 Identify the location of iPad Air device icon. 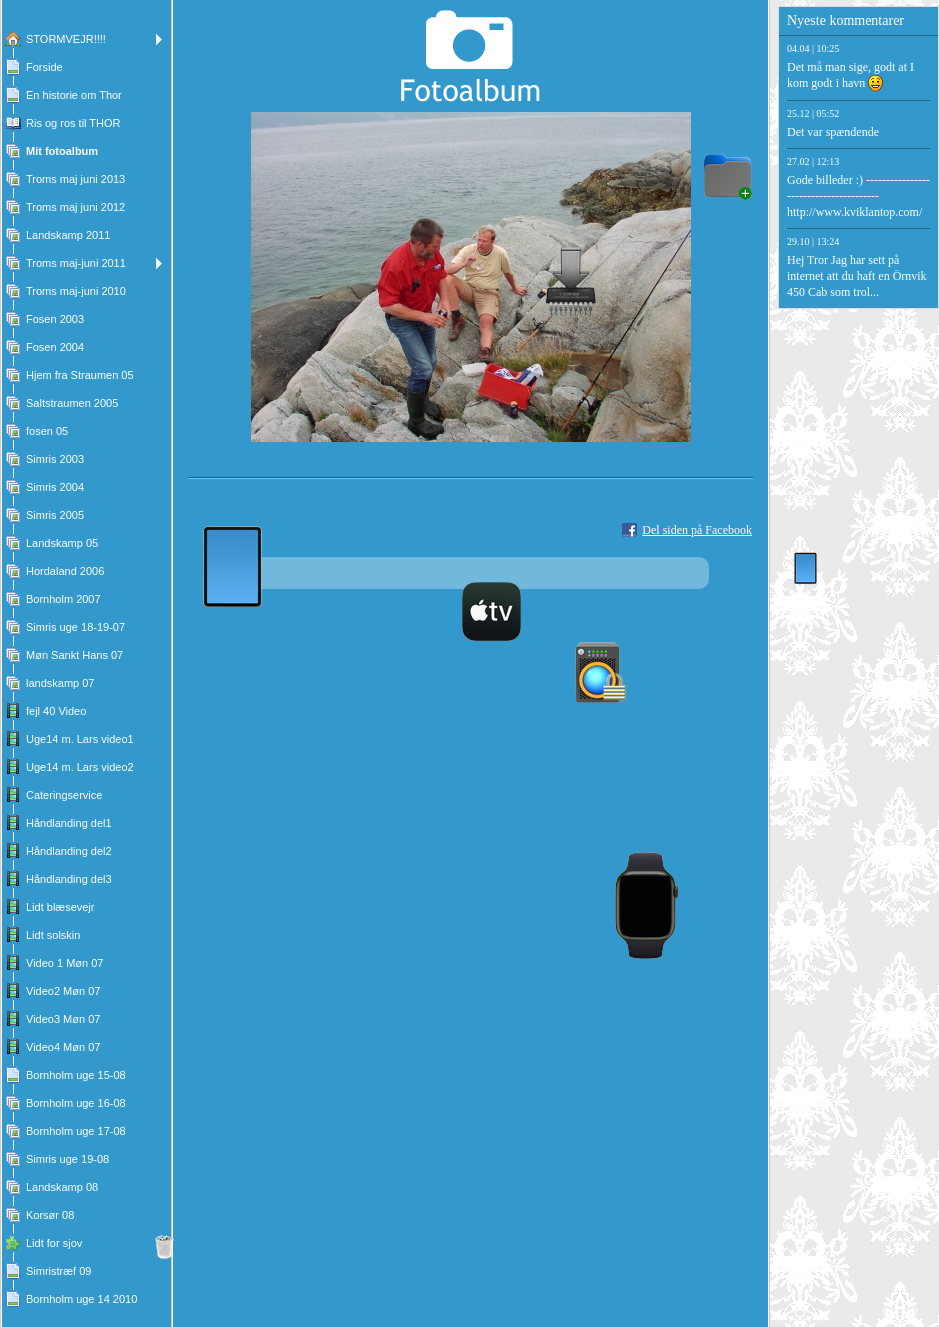
(232, 567).